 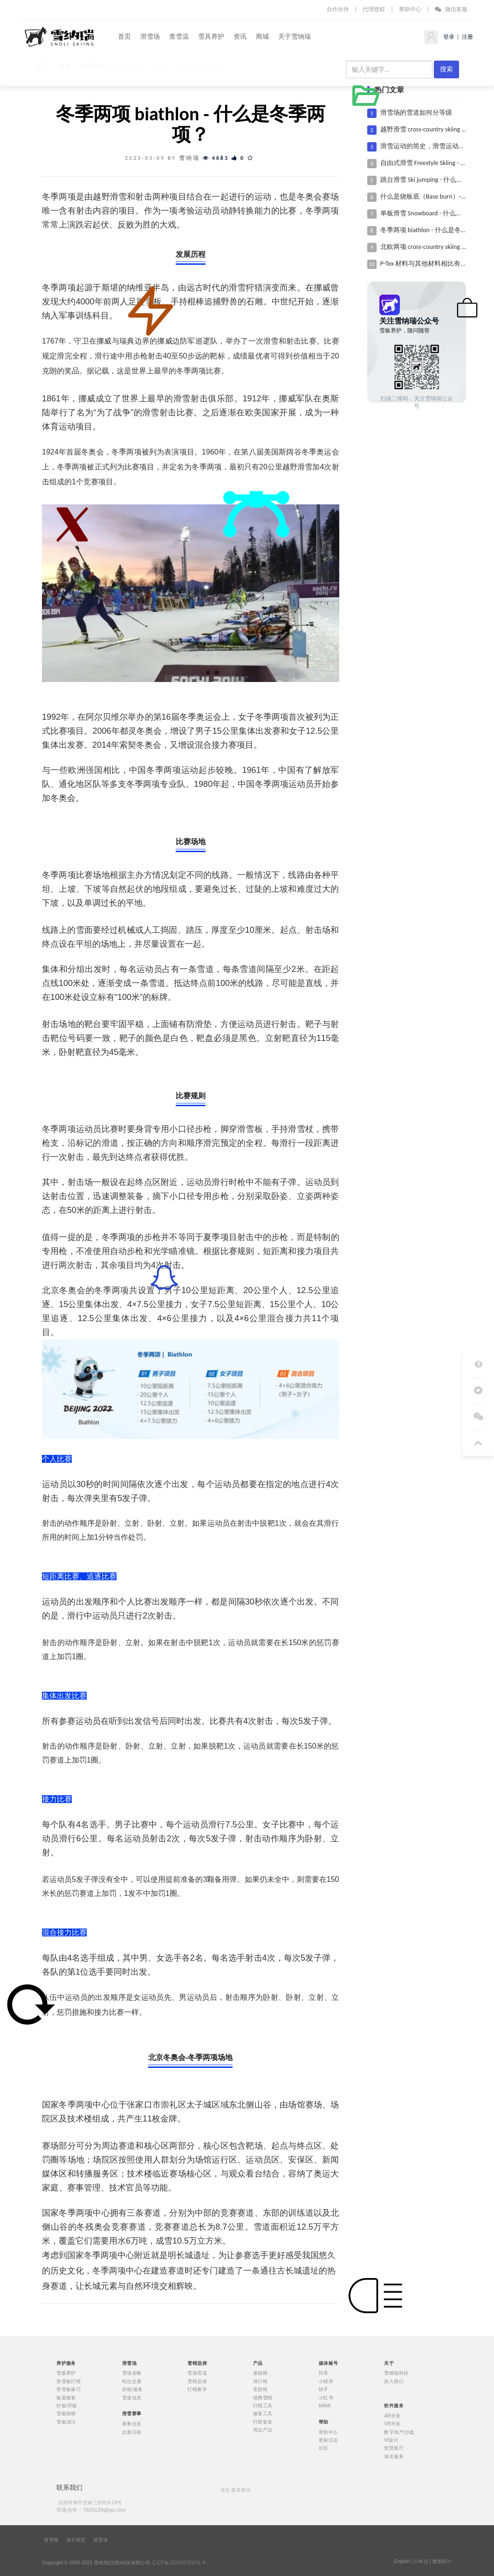 What do you see at coordinates (375, 2295) in the screenshot?
I see `toggle vehicle headlights on/off` at bounding box center [375, 2295].